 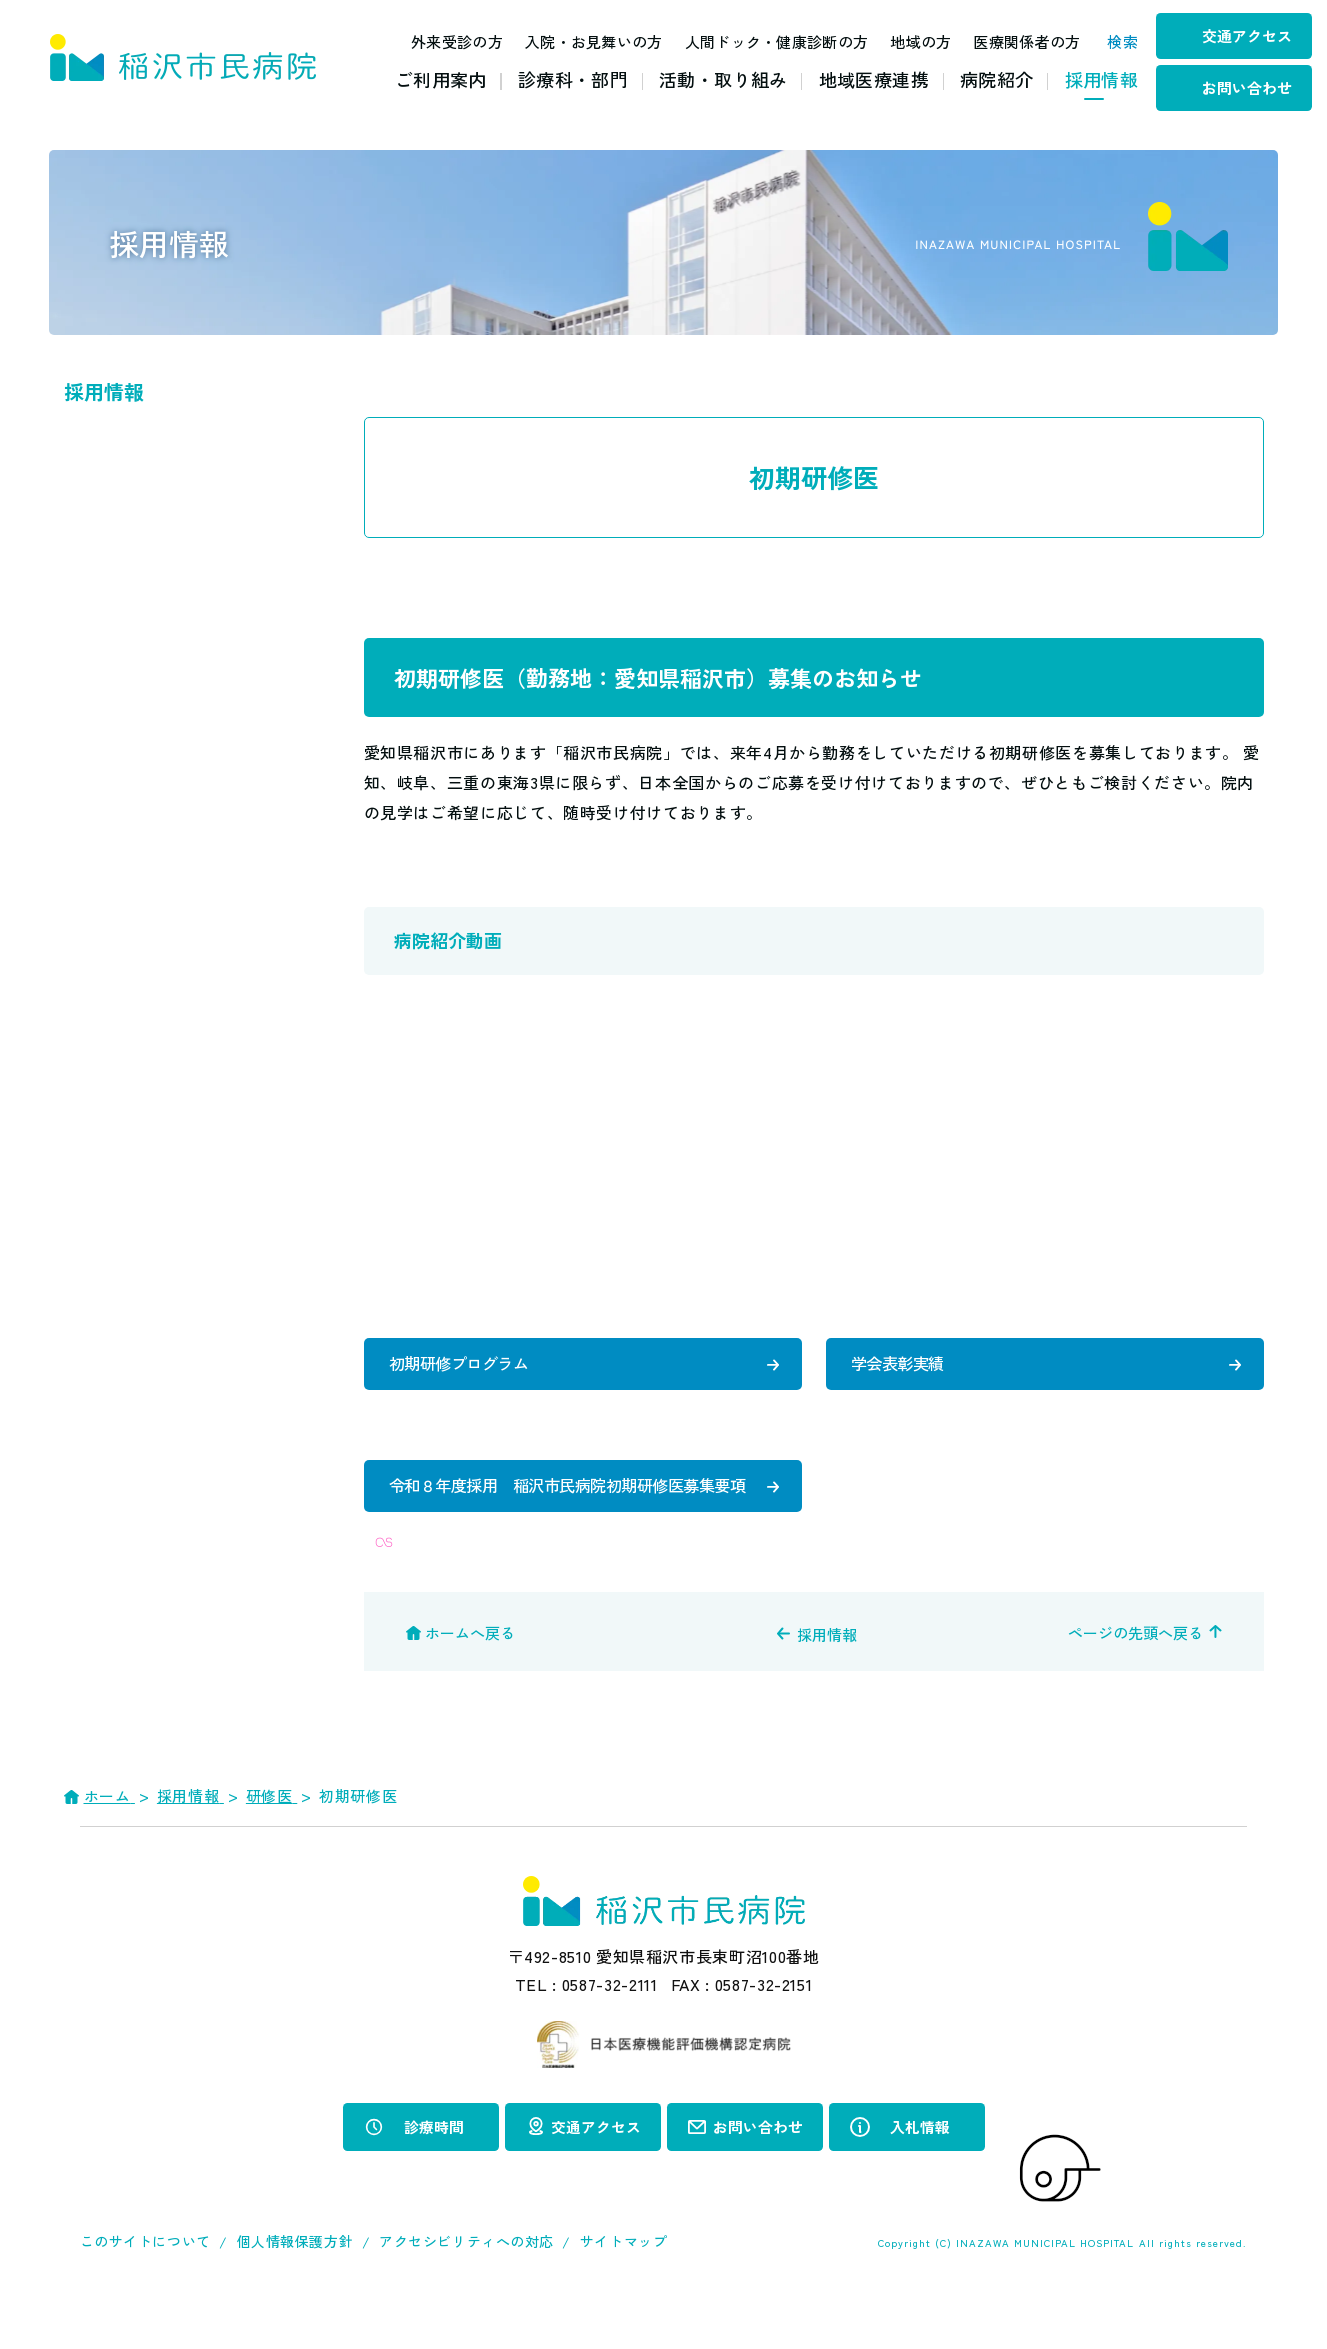 I want to click on view baseball or sports content, so click(x=1057, y=2169).